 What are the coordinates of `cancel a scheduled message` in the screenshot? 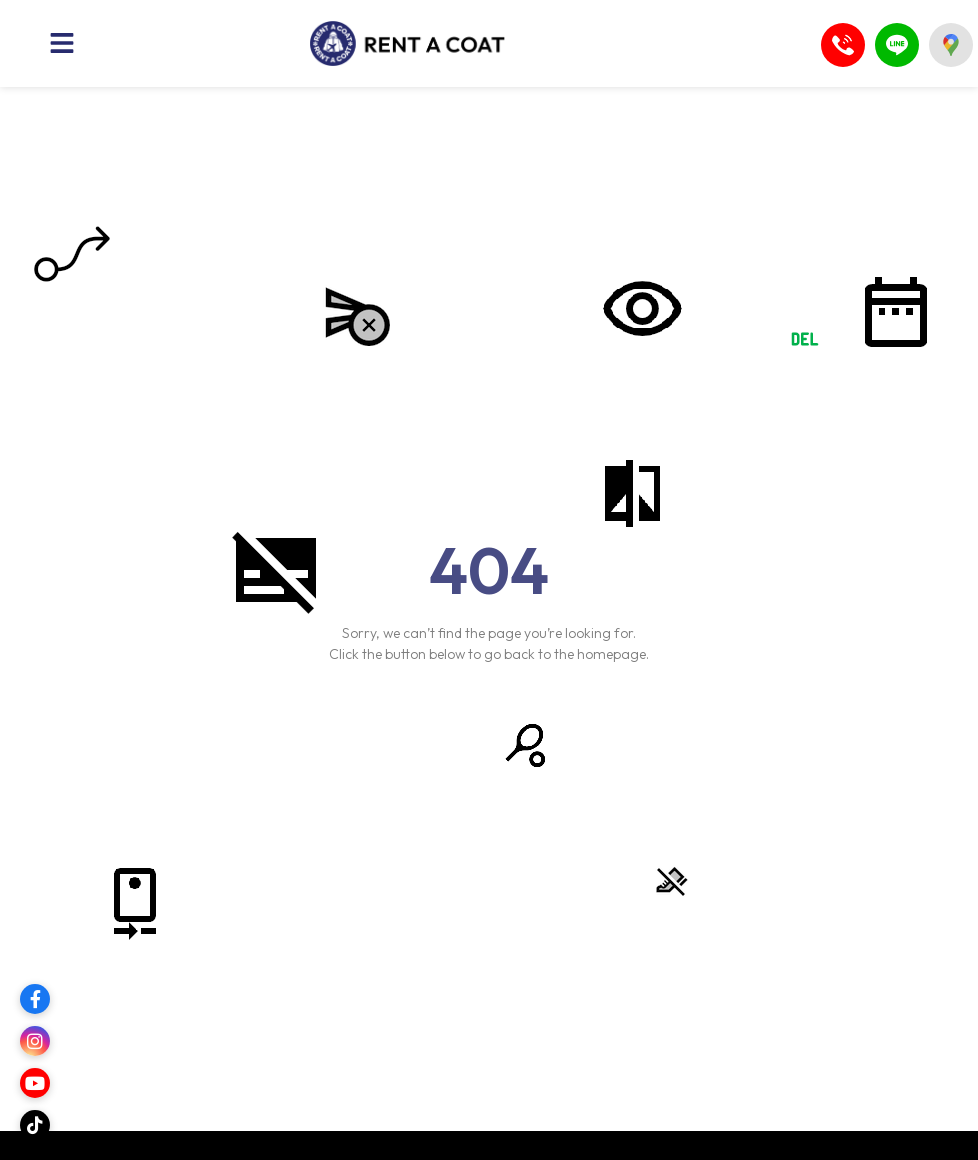 It's located at (356, 312).